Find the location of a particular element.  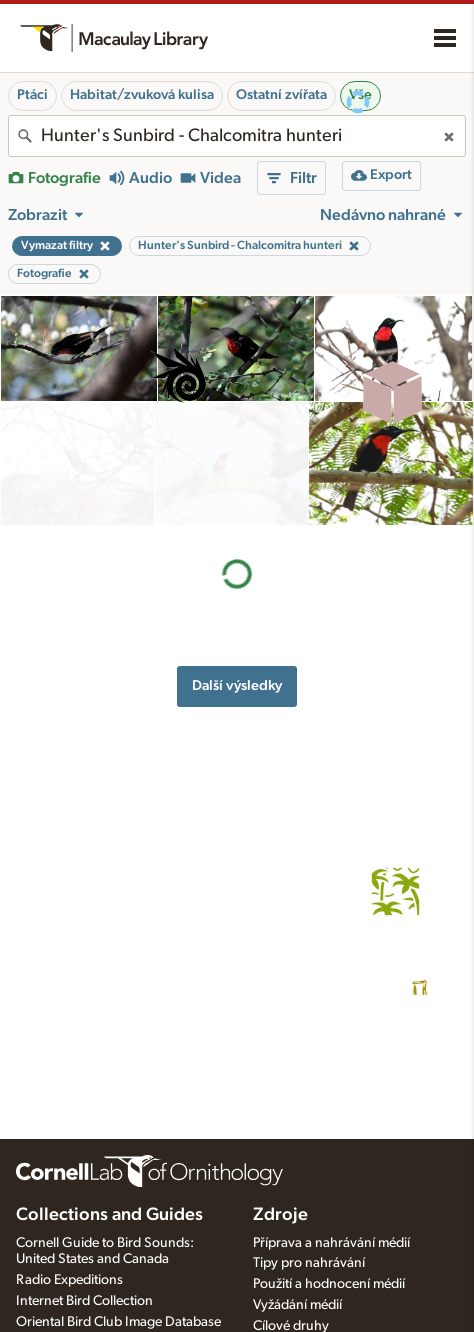

select snail creature or enemy type in game is located at coordinates (180, 374).